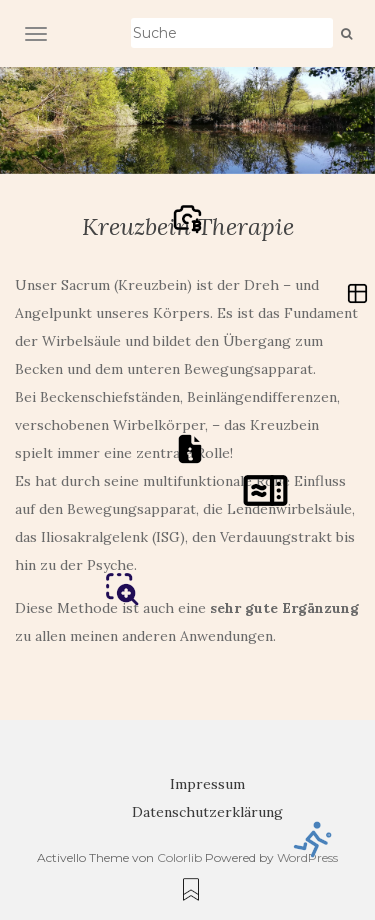  I want to click on insert a table with customizable borders, so click(357, 293).